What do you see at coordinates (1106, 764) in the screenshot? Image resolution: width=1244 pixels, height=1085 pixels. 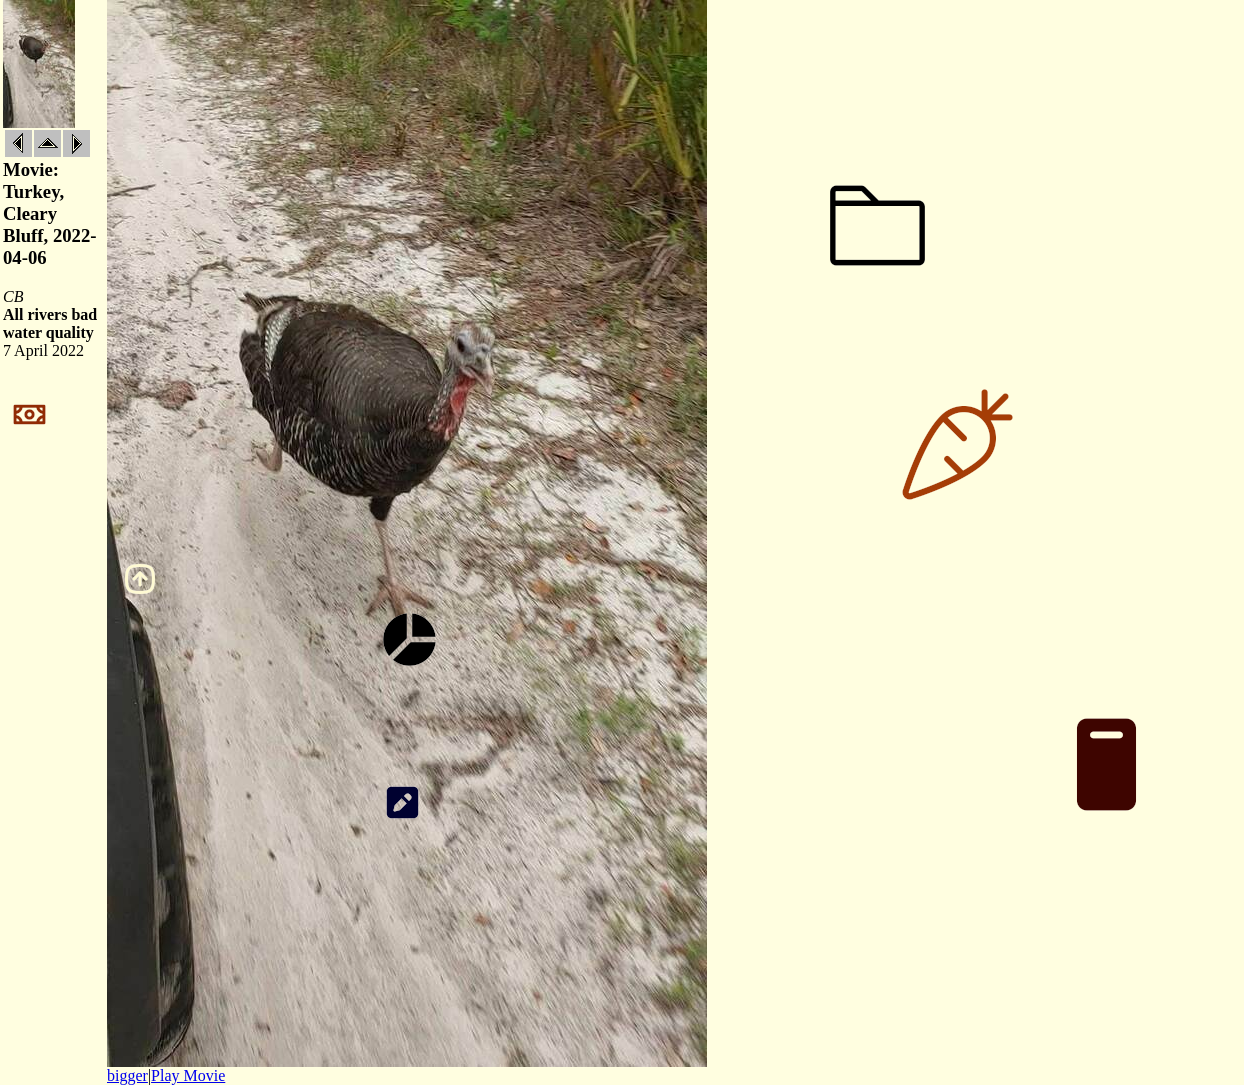 I see `mobile device with speaker enabled` at bounding box center [1106, 764].